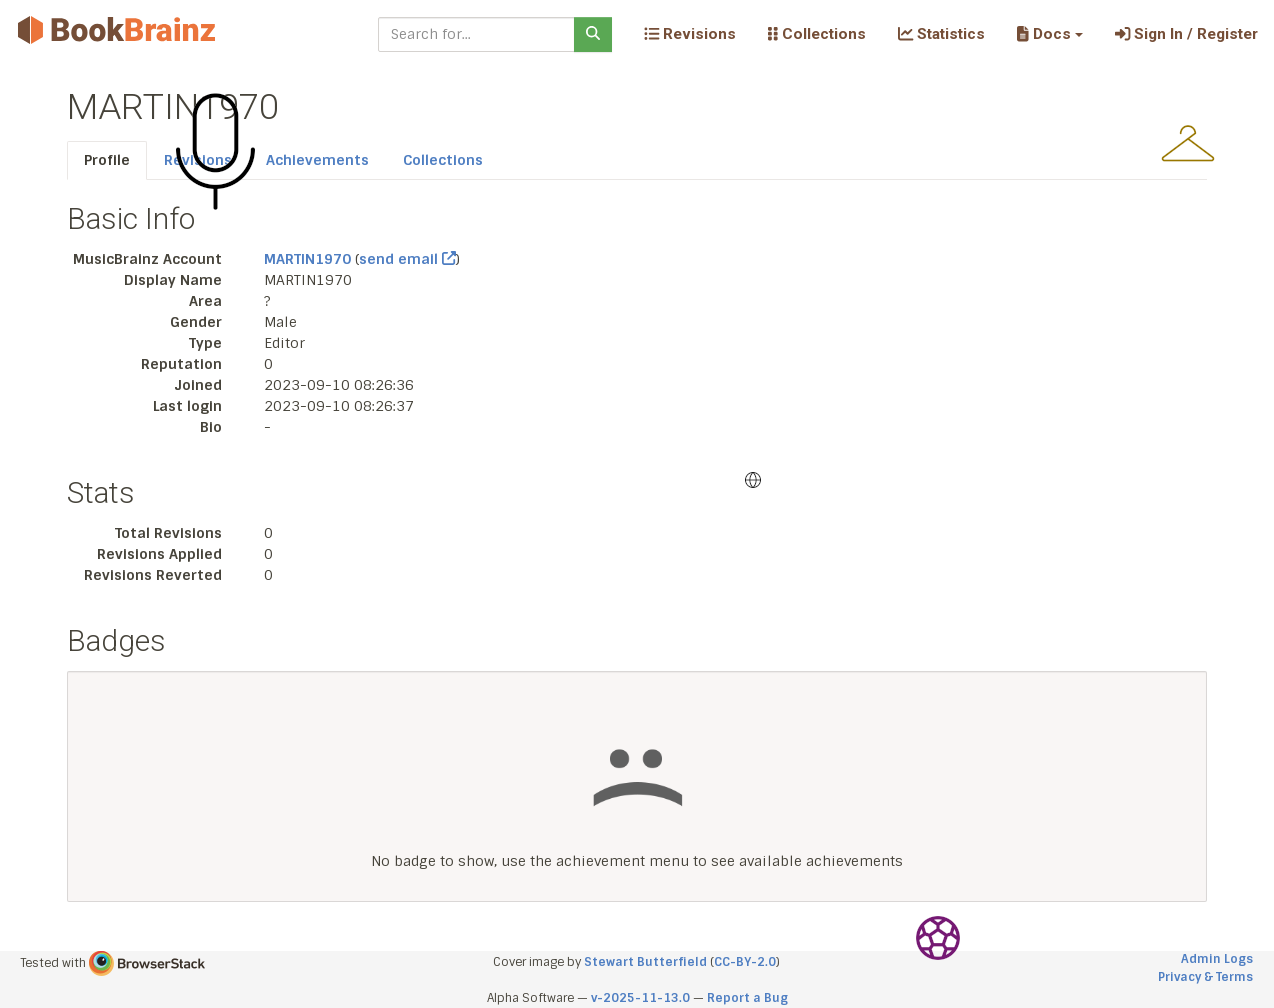 This screenshot has height=1008, width=1274. I want to click on access your wardrobe or closet, so click(1188, 146).